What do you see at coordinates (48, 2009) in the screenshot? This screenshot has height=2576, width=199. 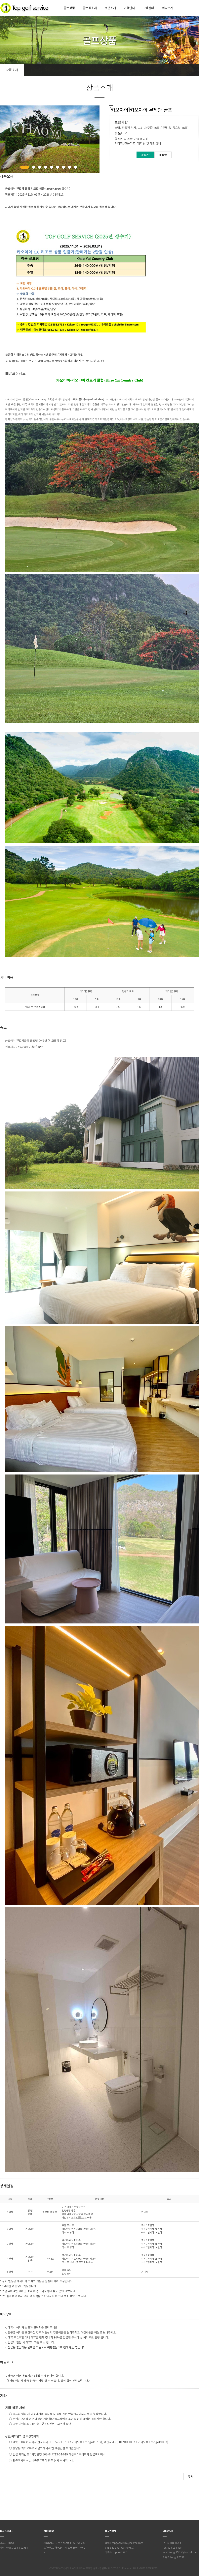 I see `view departing flights` at bounding box center [48, 2009].